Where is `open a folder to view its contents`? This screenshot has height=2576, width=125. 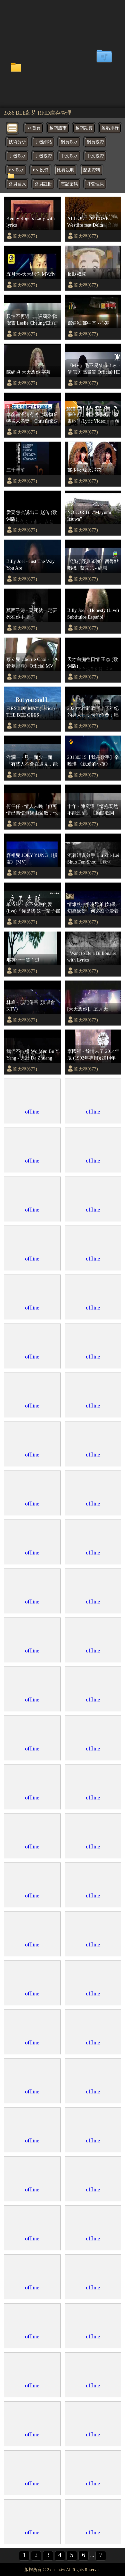
open a folder to view its contents is located at coordinates (16, 67).